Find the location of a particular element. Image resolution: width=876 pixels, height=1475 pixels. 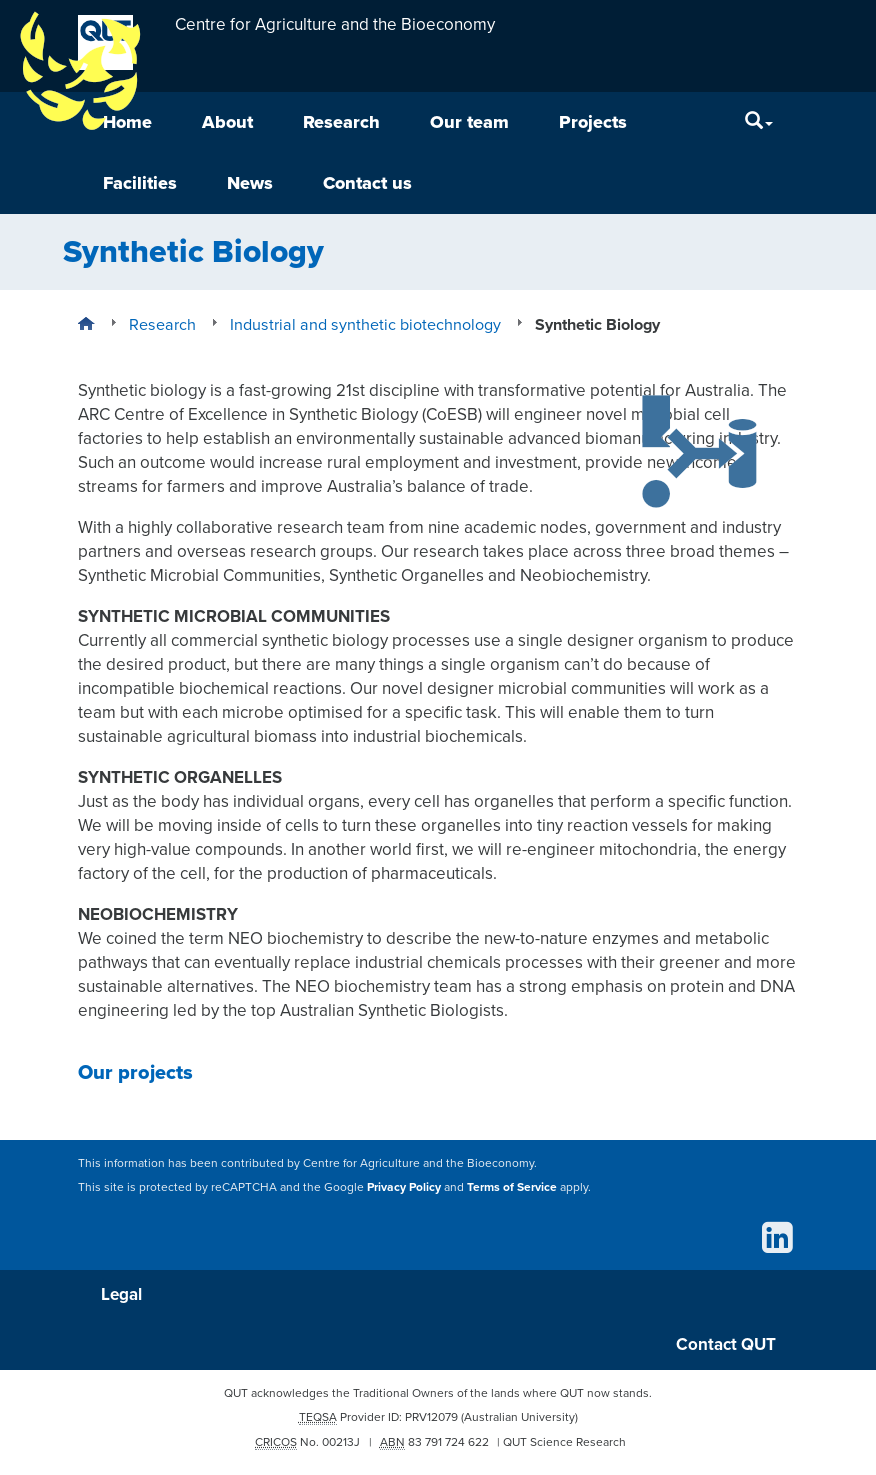

open the crafting menu is located at coordinates (700, 453).